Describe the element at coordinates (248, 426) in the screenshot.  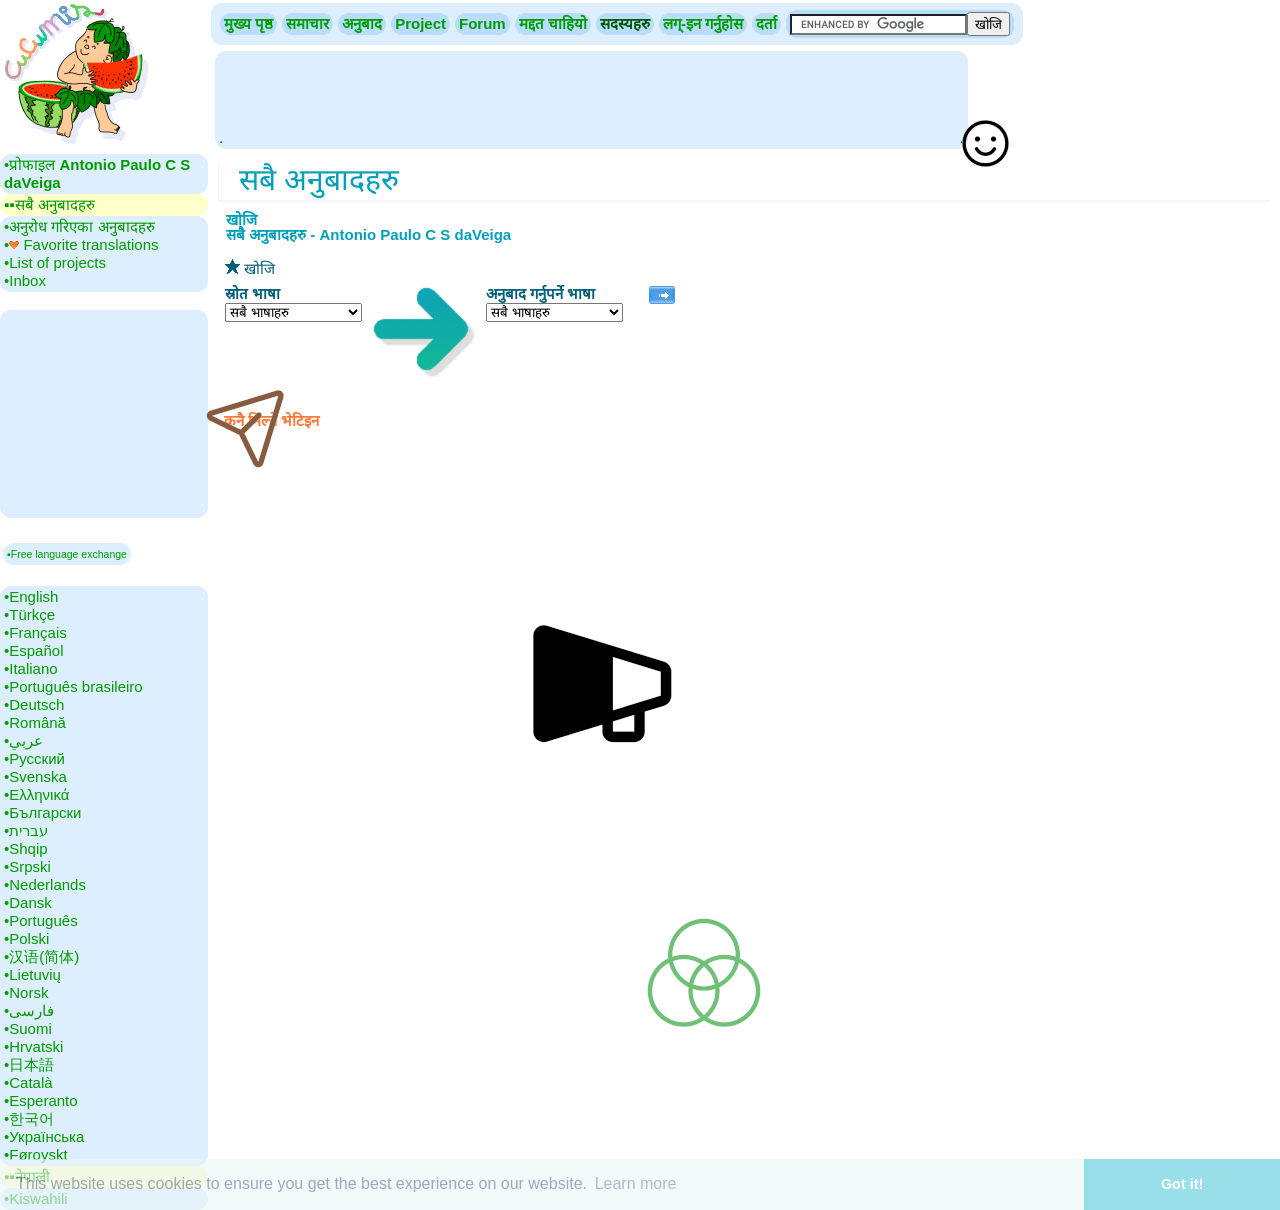
I see `send a message` at that location.